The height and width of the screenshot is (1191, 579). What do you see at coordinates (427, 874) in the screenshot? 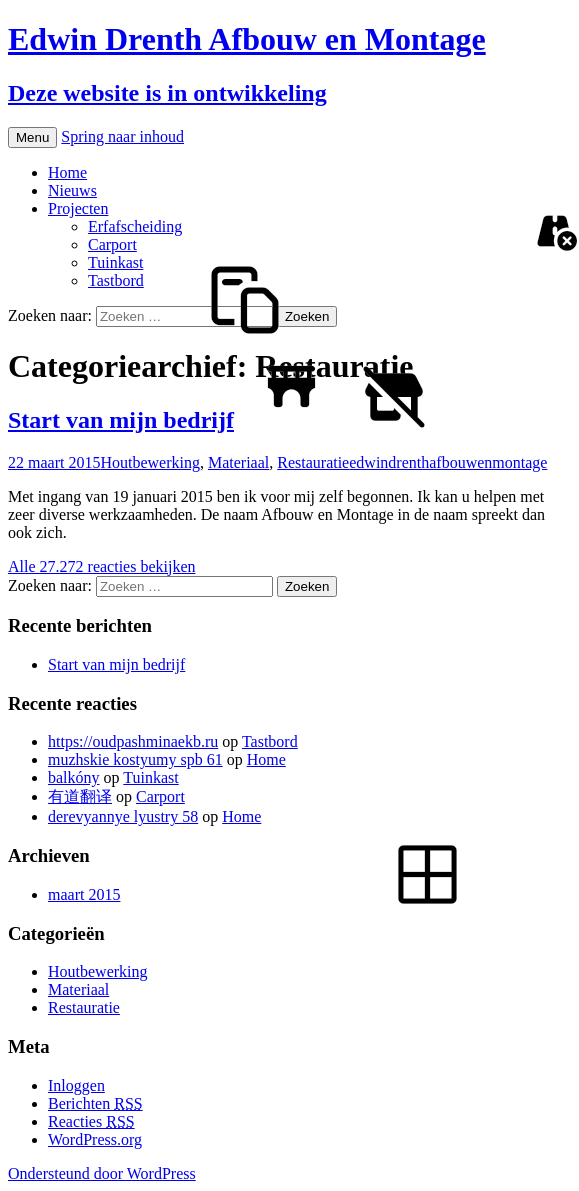
I see `view items in grid layout` at bounding box center [427, 874].